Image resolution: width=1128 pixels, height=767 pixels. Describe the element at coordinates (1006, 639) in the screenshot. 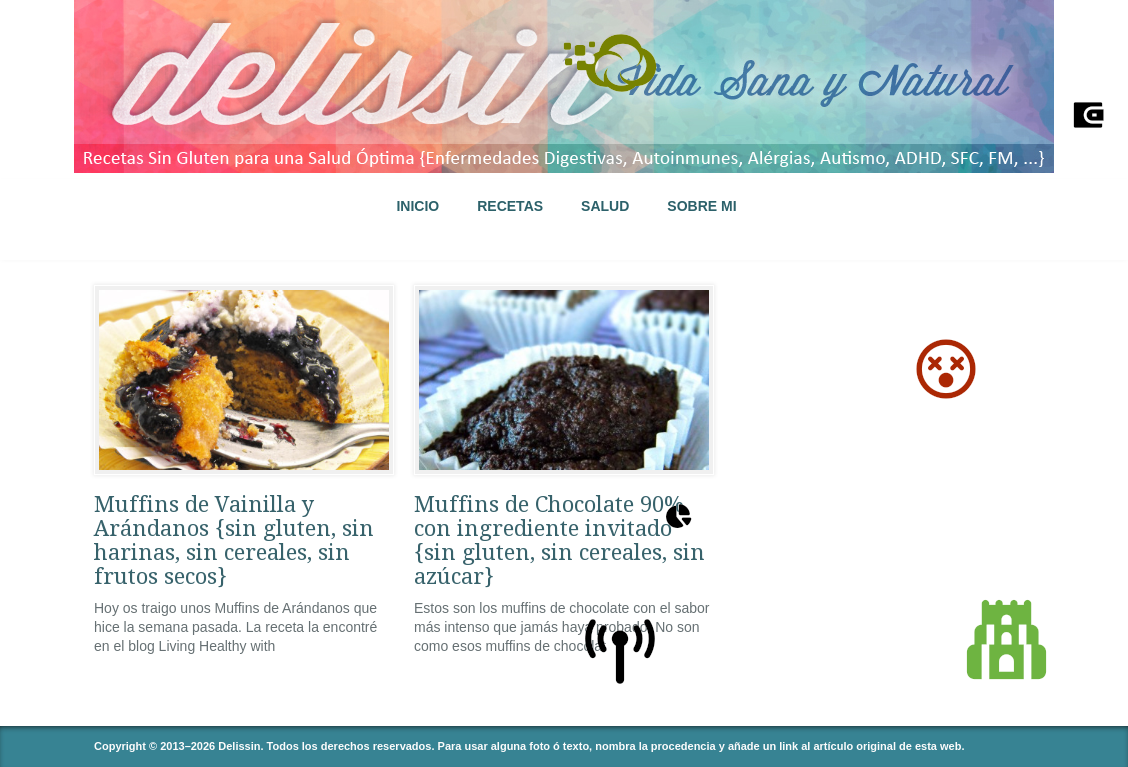

I see `indicates a hindu temple or religious site` at that location.